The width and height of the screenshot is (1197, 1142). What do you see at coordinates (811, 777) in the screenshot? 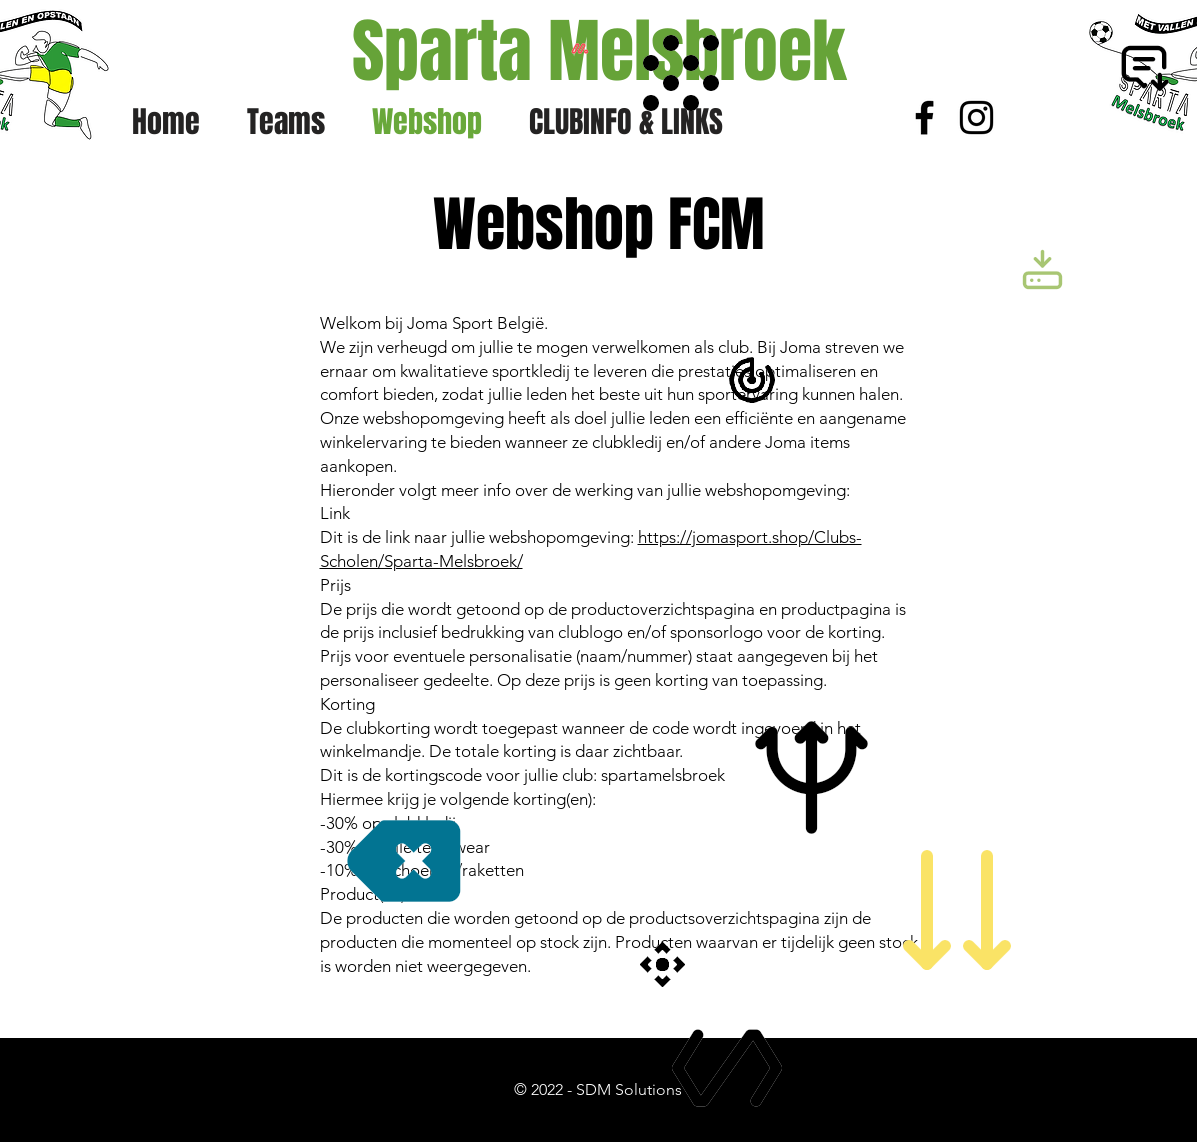
I see `neptune or poseidon symbol in astrology or mythology app` at bounding box center [811, 777].